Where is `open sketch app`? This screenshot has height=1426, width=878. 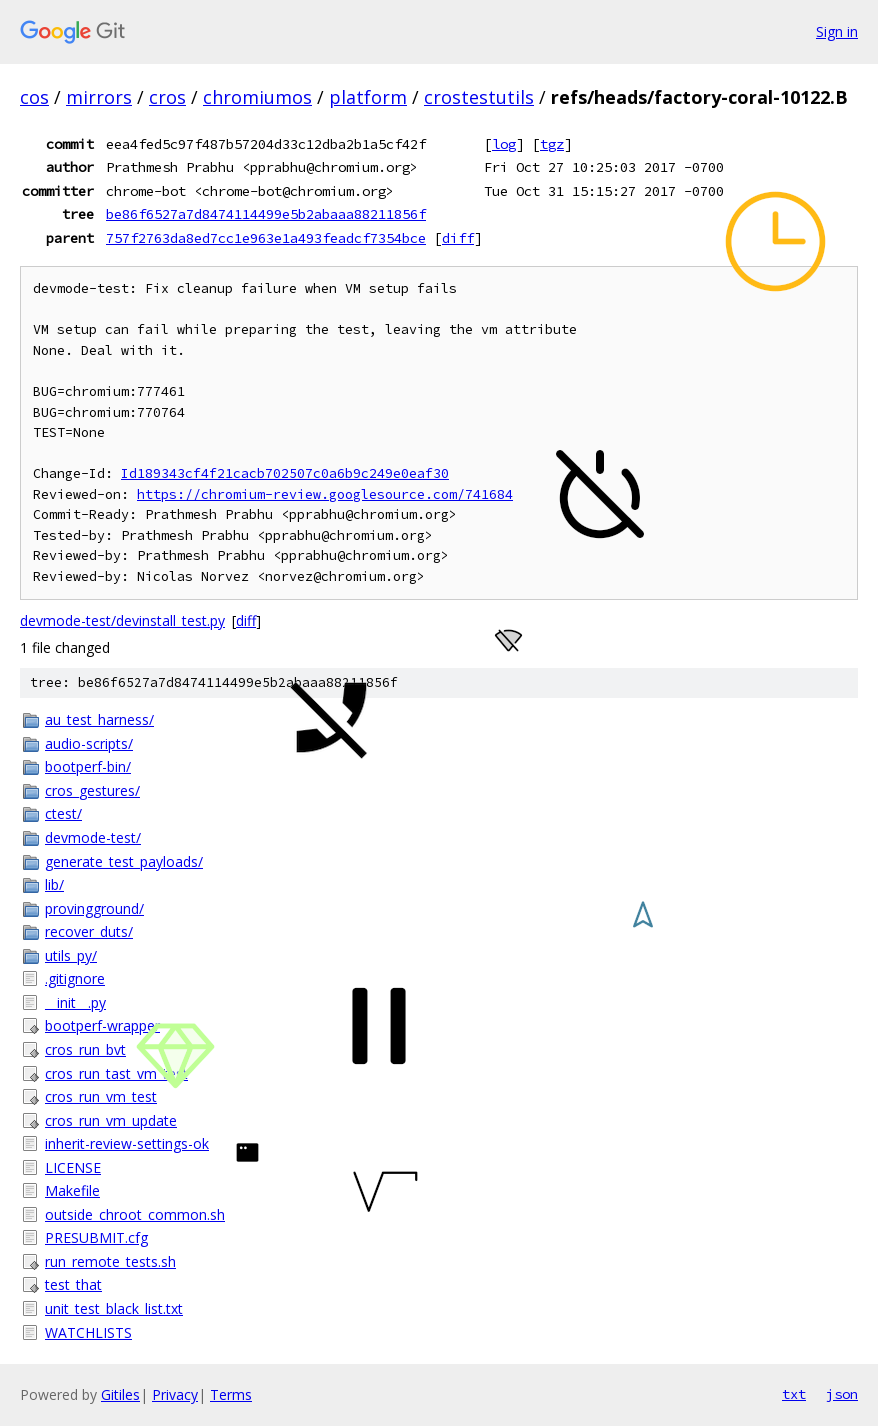 open sketch app is located at coordinates (175, 1054).